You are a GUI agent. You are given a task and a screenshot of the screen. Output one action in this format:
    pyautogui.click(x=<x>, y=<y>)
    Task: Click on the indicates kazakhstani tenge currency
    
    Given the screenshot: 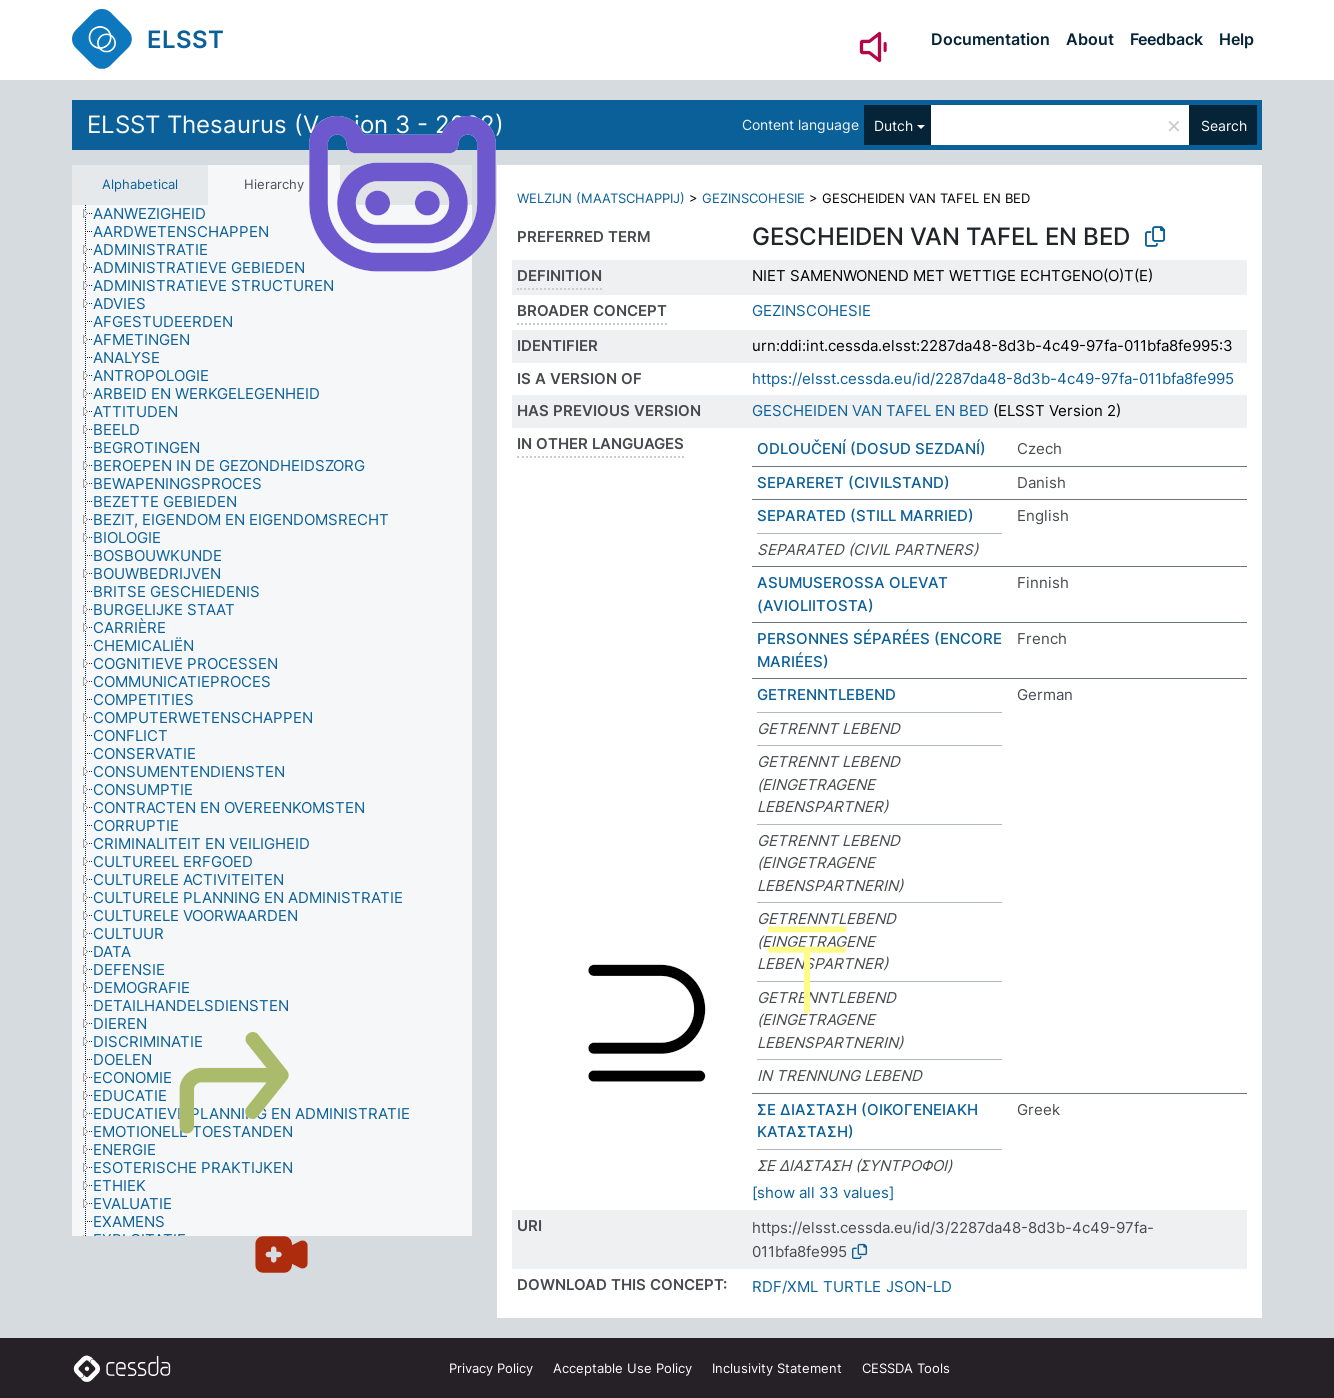 What is the action you would take?
    pyautogui.click(x=807, y=966)
    